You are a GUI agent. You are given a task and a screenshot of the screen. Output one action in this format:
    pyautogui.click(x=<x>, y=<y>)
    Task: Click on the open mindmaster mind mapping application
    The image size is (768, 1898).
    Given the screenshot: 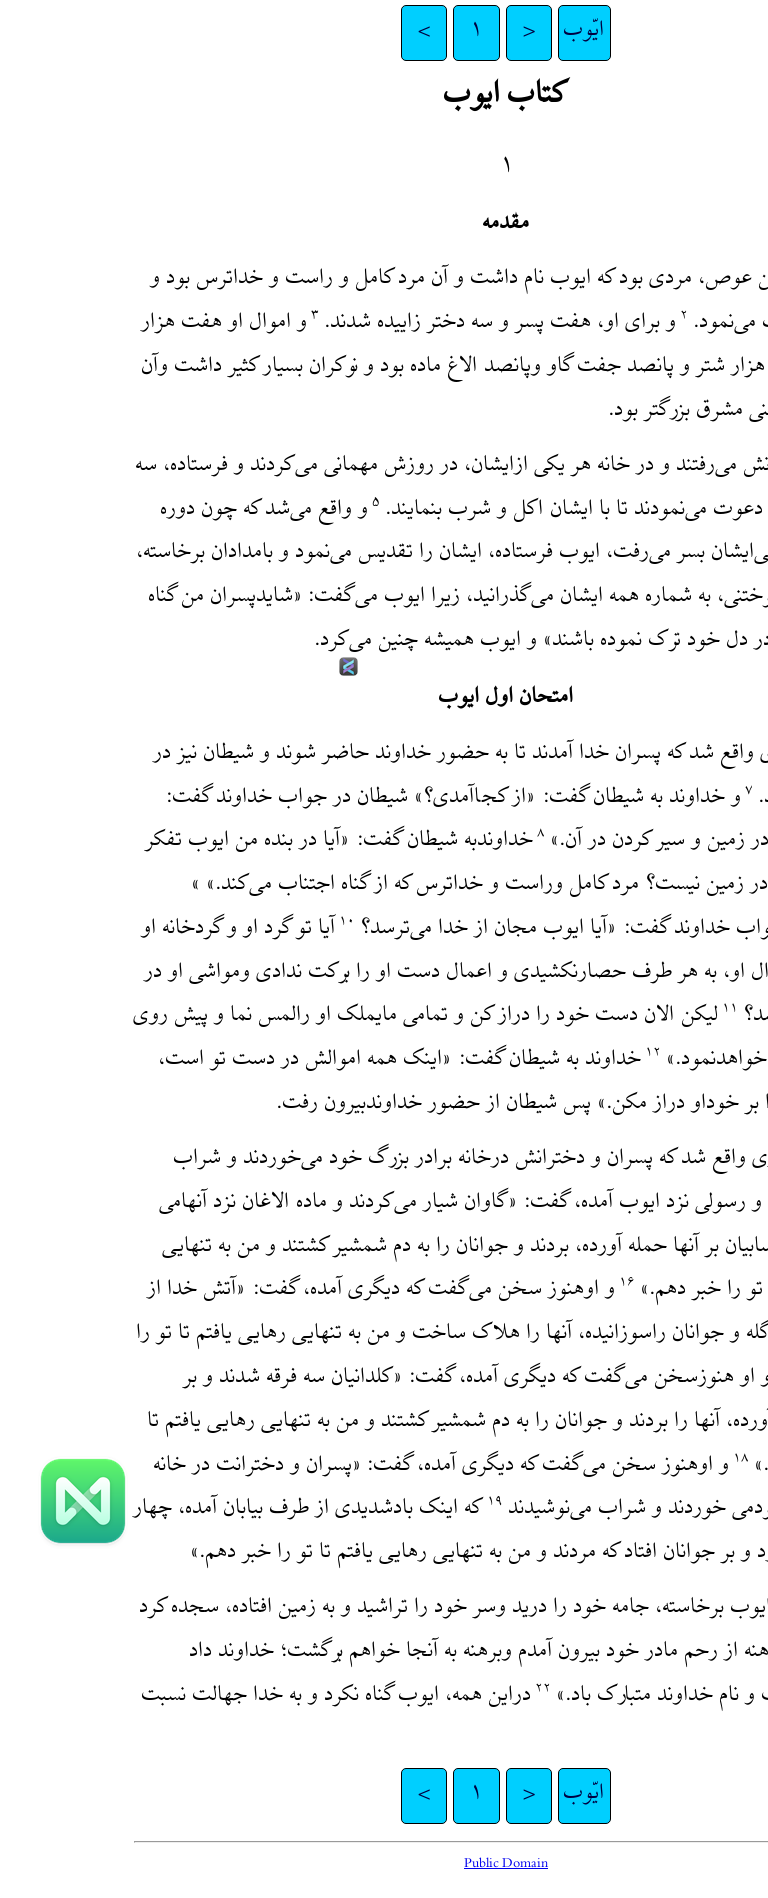 What is the action you would take?
    pyautogui.click(x=83, y=1501)
    